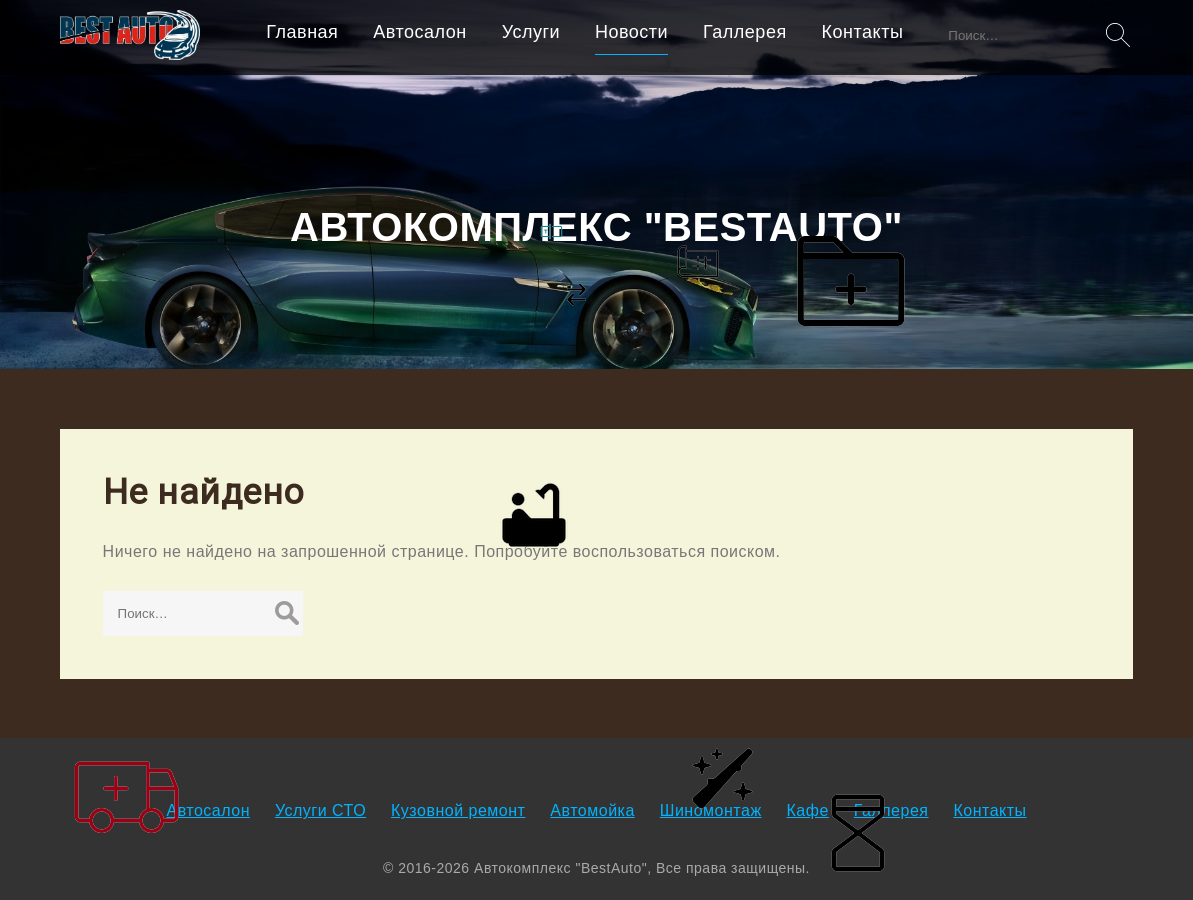 The image size is (1193, 900). I want to click on create a new folder, so click(851, 281).